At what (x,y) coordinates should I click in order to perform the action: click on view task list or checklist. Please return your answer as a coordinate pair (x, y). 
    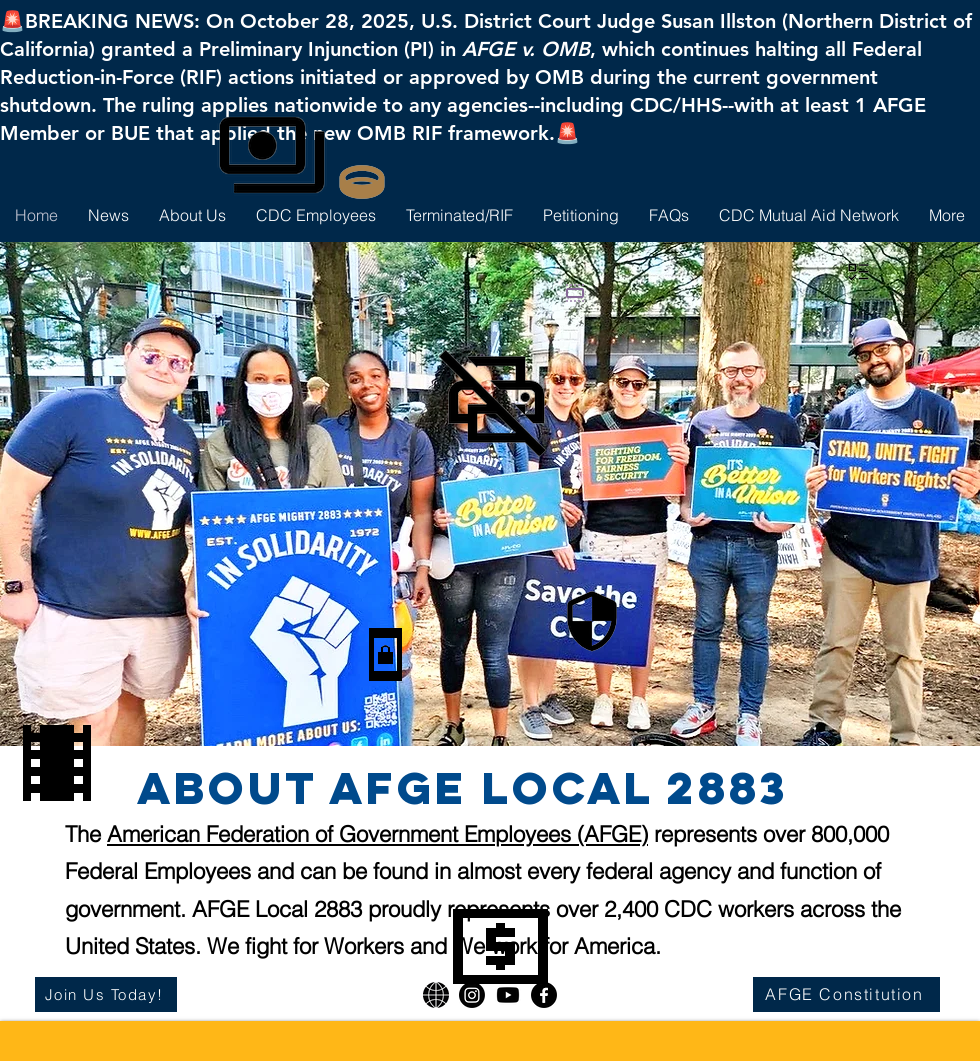
    Looking at the image, I should click on (858, 271).